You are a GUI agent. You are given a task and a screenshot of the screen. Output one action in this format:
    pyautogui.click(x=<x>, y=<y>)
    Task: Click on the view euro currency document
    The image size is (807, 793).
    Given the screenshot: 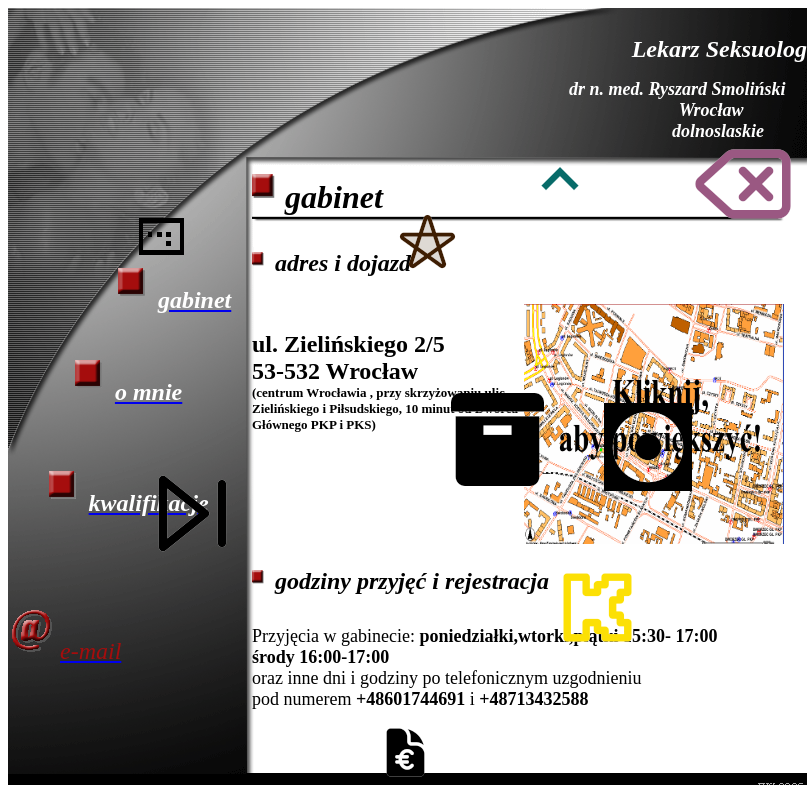 What is the action you would take?
    pyautogui.click(x=405, y=752)
    